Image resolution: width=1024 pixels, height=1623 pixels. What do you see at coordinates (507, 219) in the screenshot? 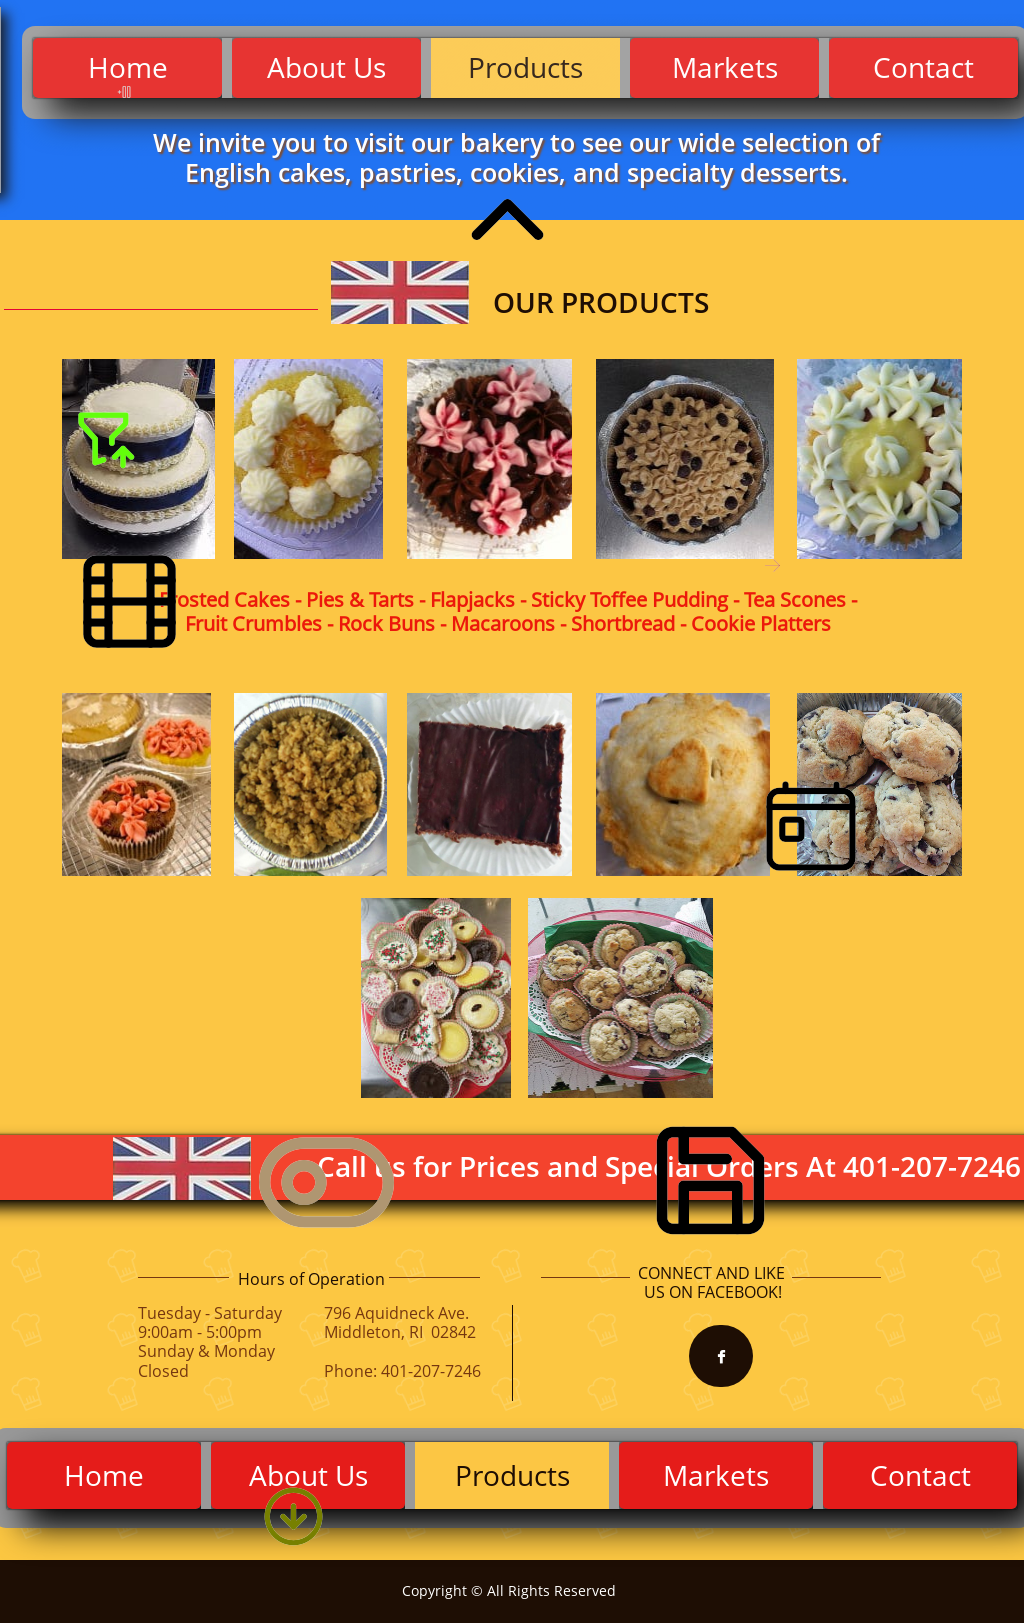
I see `collapse an expanded section` at bounding box center [507, 219].